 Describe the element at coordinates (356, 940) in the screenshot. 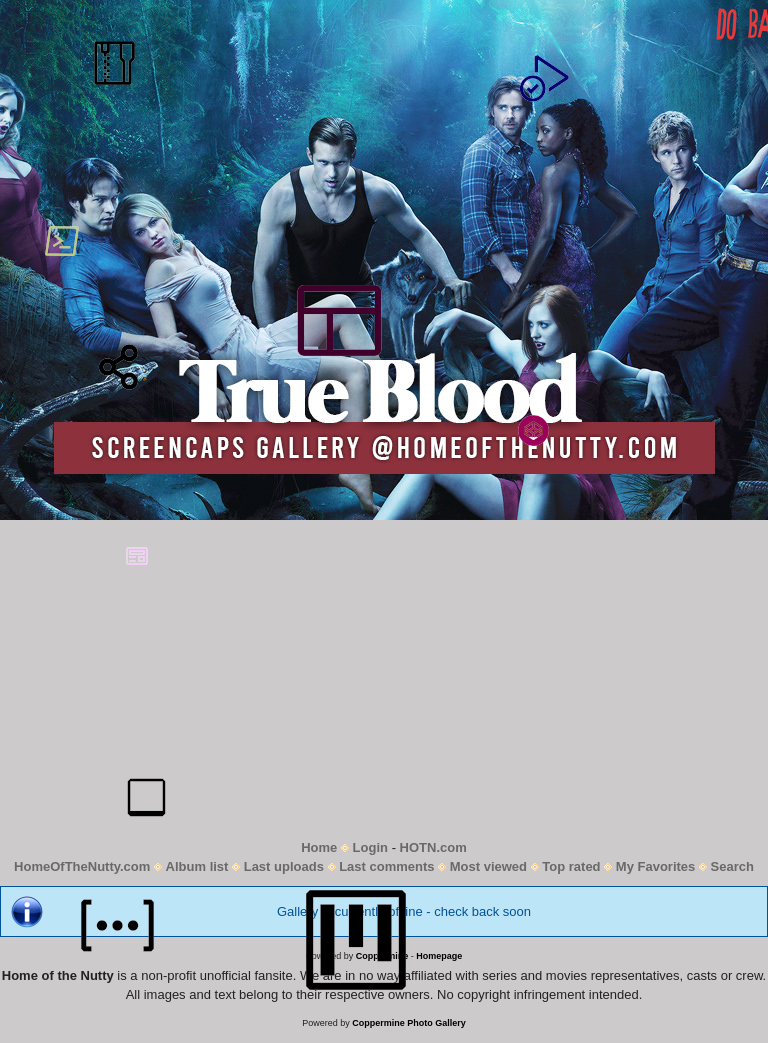

I see `open project panel` at that location.